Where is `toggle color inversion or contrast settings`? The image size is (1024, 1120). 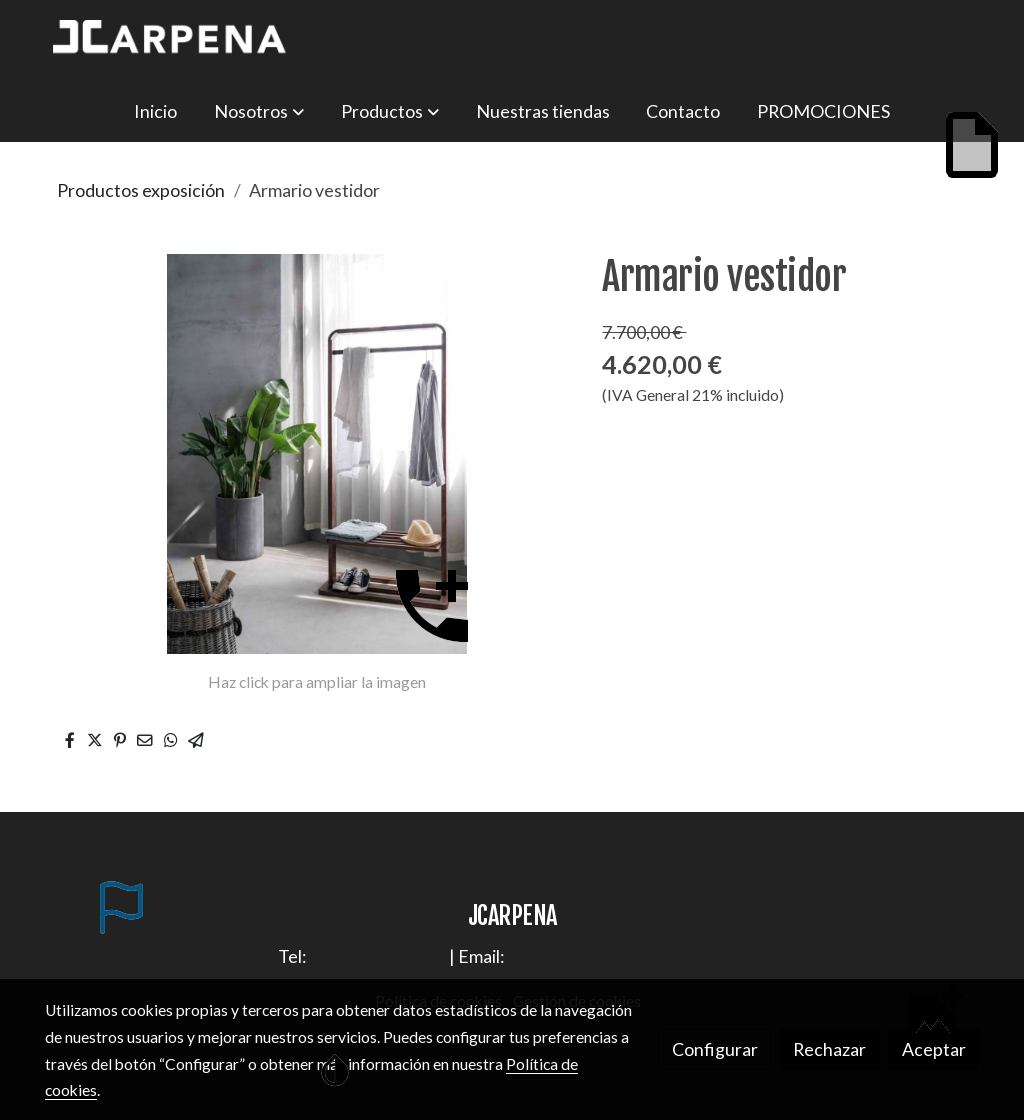
toggle color inversion or contrast settings is located at coordinates (335, 1070).